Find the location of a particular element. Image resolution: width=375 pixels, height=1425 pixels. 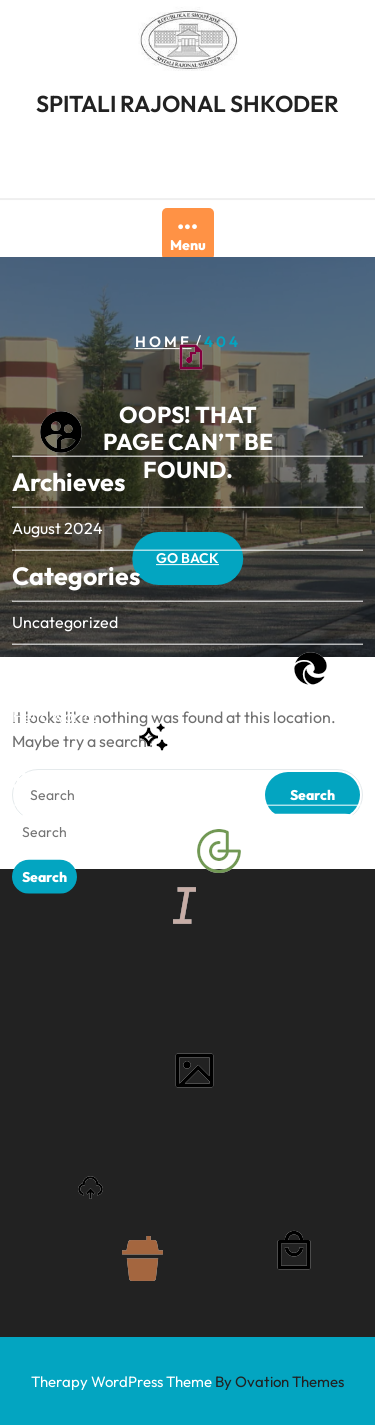

view food and drink options is located at coordinates (142, 1260).